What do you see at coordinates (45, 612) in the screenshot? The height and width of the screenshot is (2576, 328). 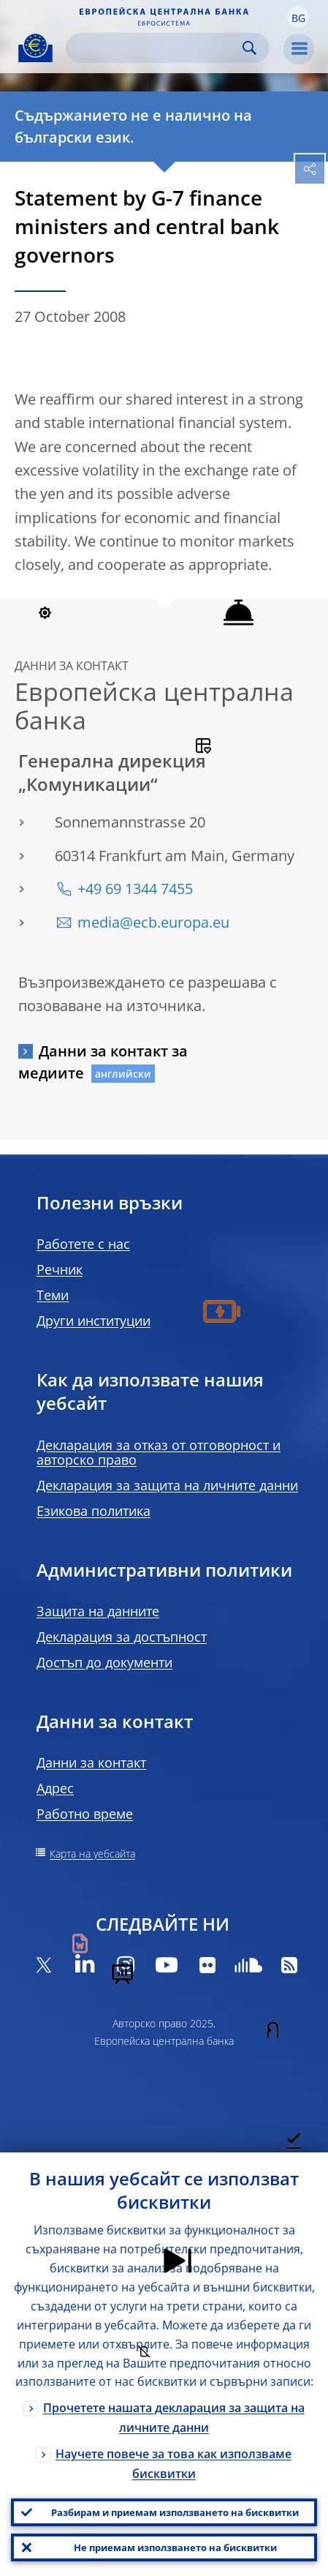 I see `increase screen brightness` at bounding box center [45, 612].